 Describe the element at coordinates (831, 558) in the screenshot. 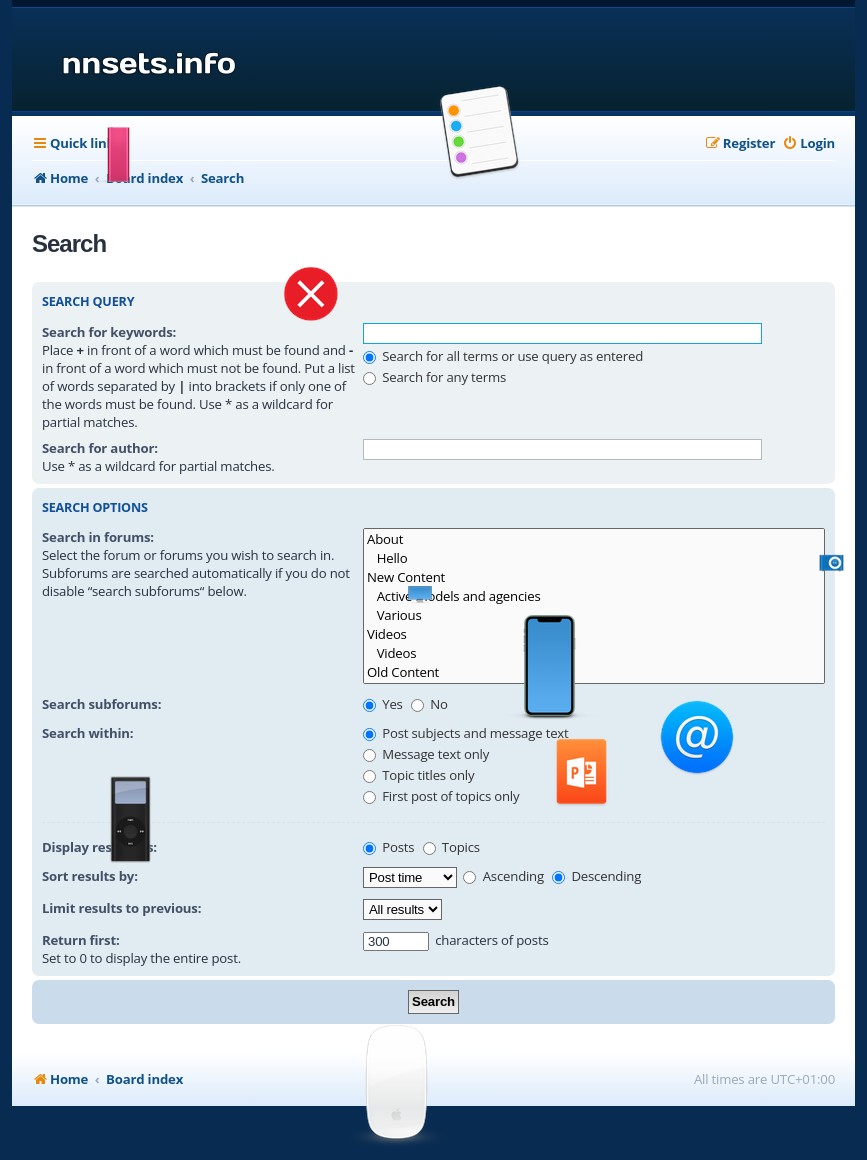

I see `indicates a connected iPod shuffle device` at that location.